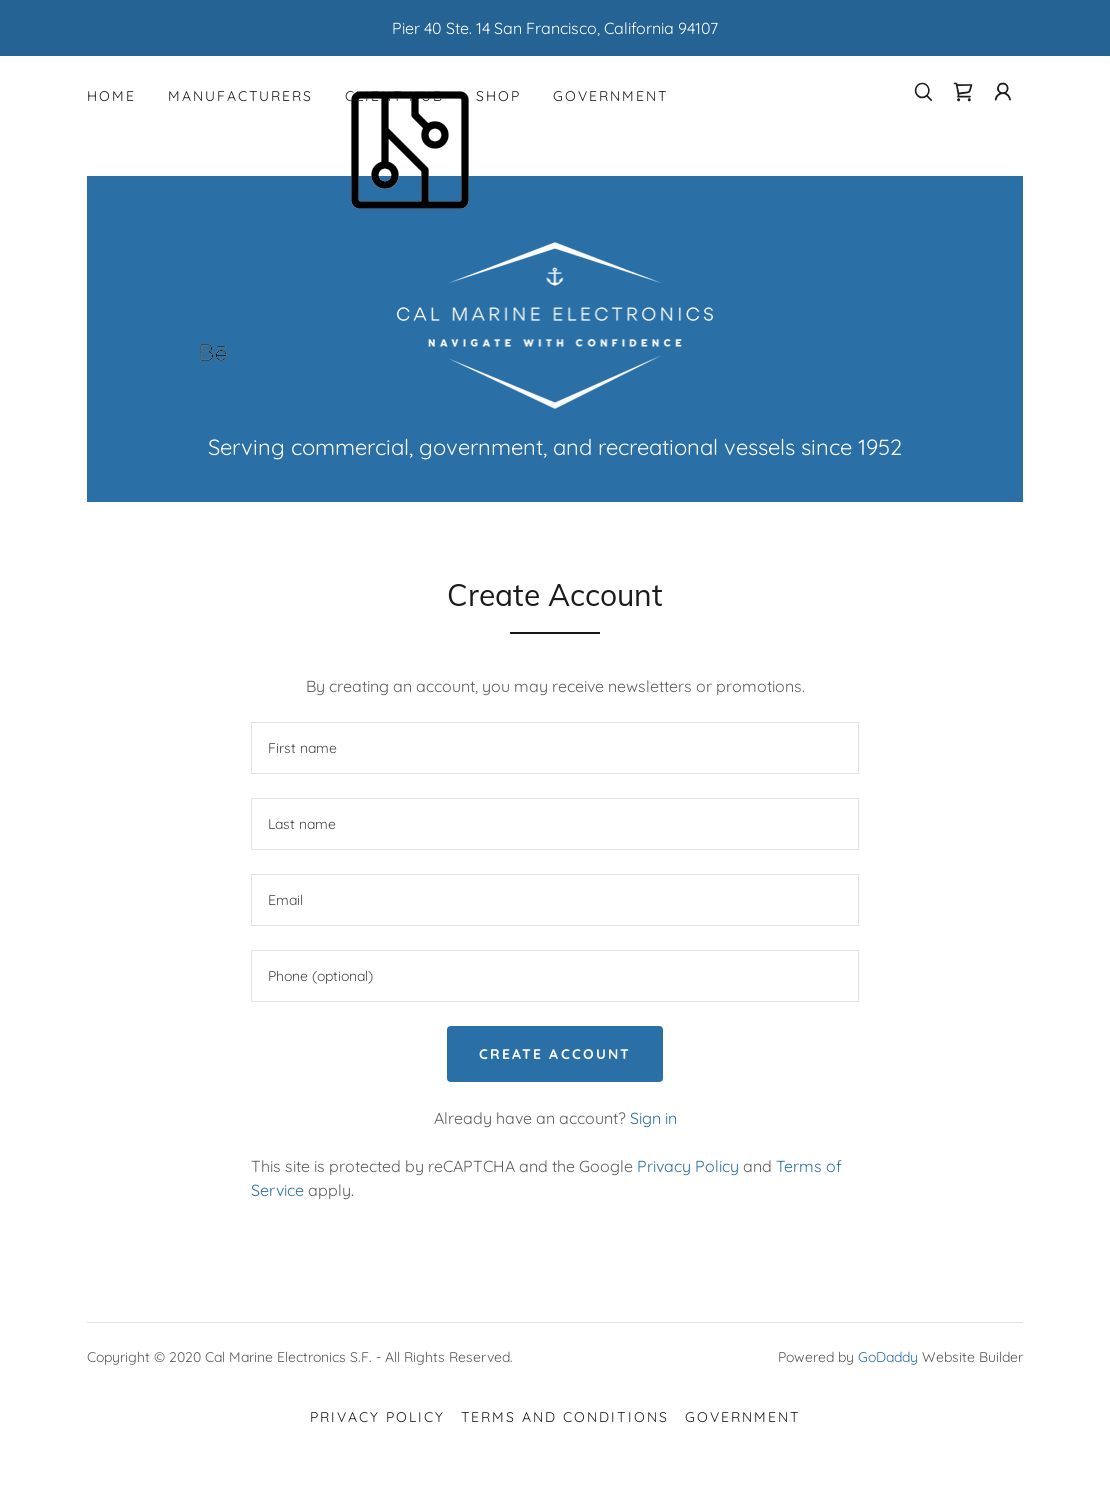 The height and width of the screenshot is (1490, 1110). Describe the element at coordinates (410, 150) in the screenshot. I see `access hardware or circuit settings` at that location.